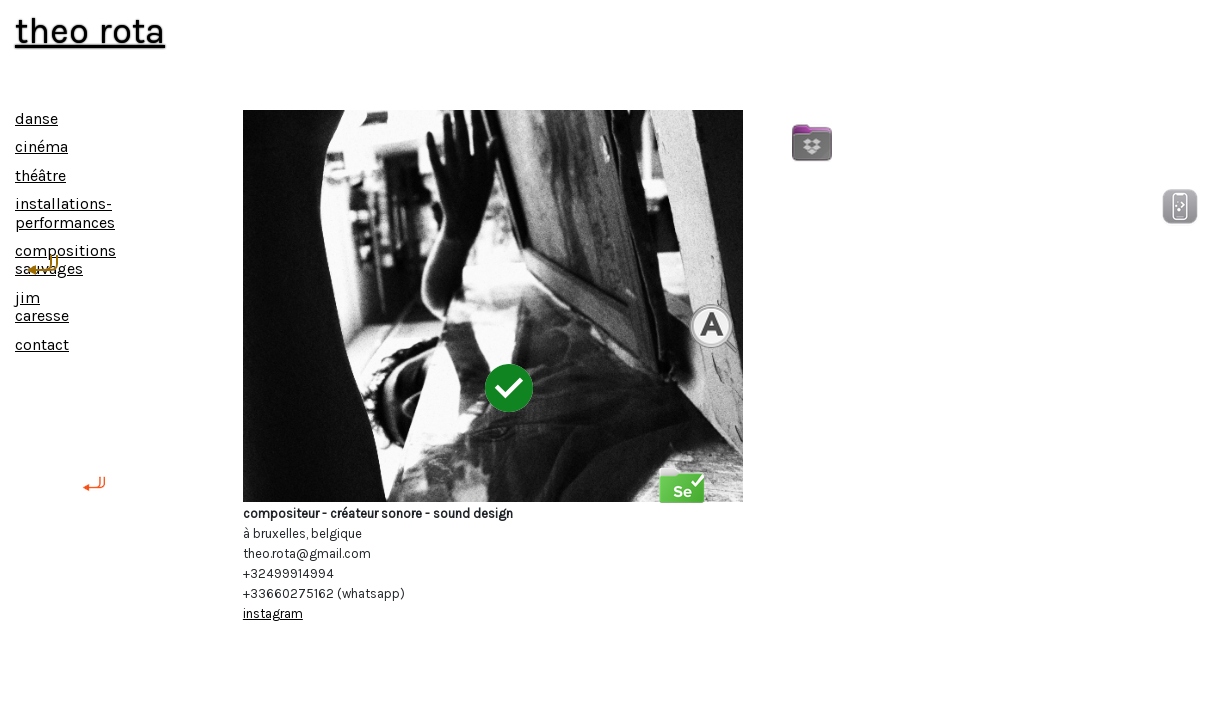 The height and width of the screenshot is (720, 1223). I want to click on folder containing selenium test automation files, so click(681, 486).